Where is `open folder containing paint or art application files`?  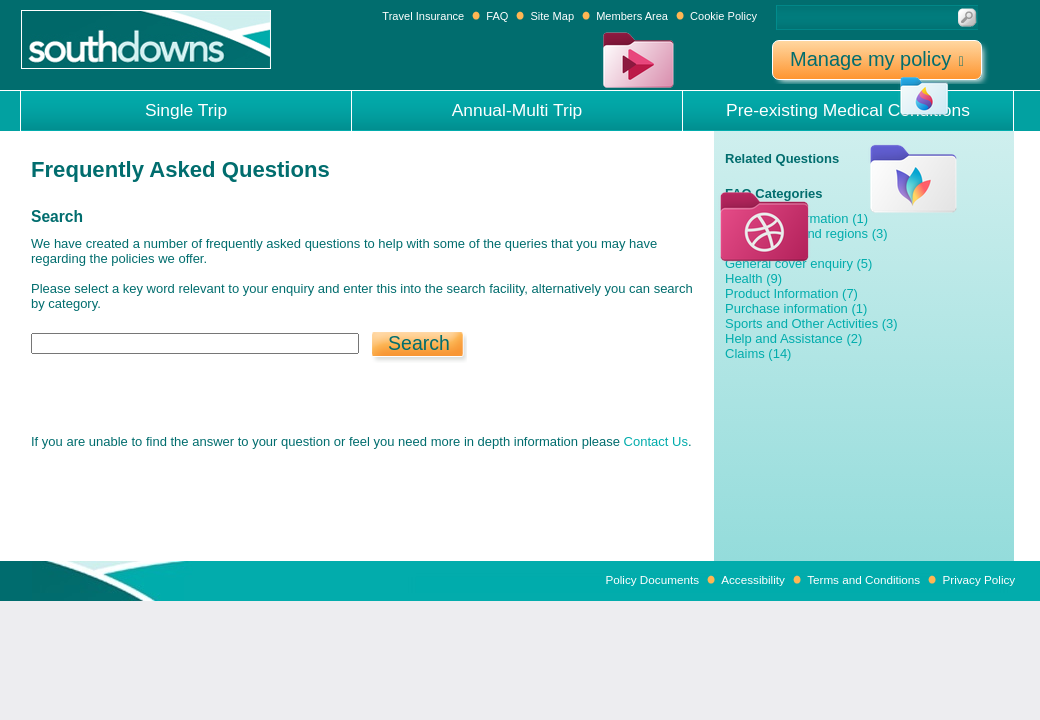 open folder containing paint or art application files is located at coordinates (924, 97).